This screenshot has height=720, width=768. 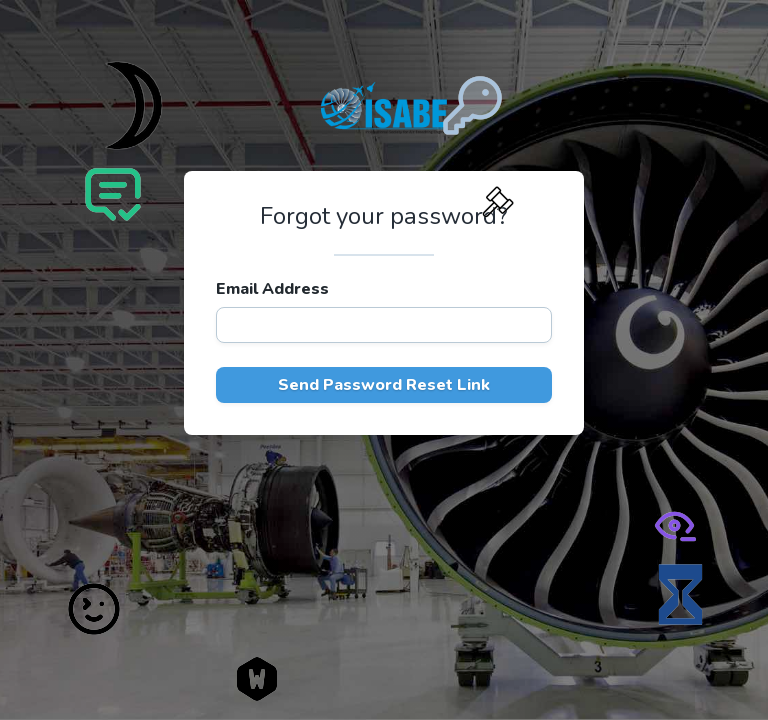 I want to click on access legal or terms of service information, so click(x=497, y=203).